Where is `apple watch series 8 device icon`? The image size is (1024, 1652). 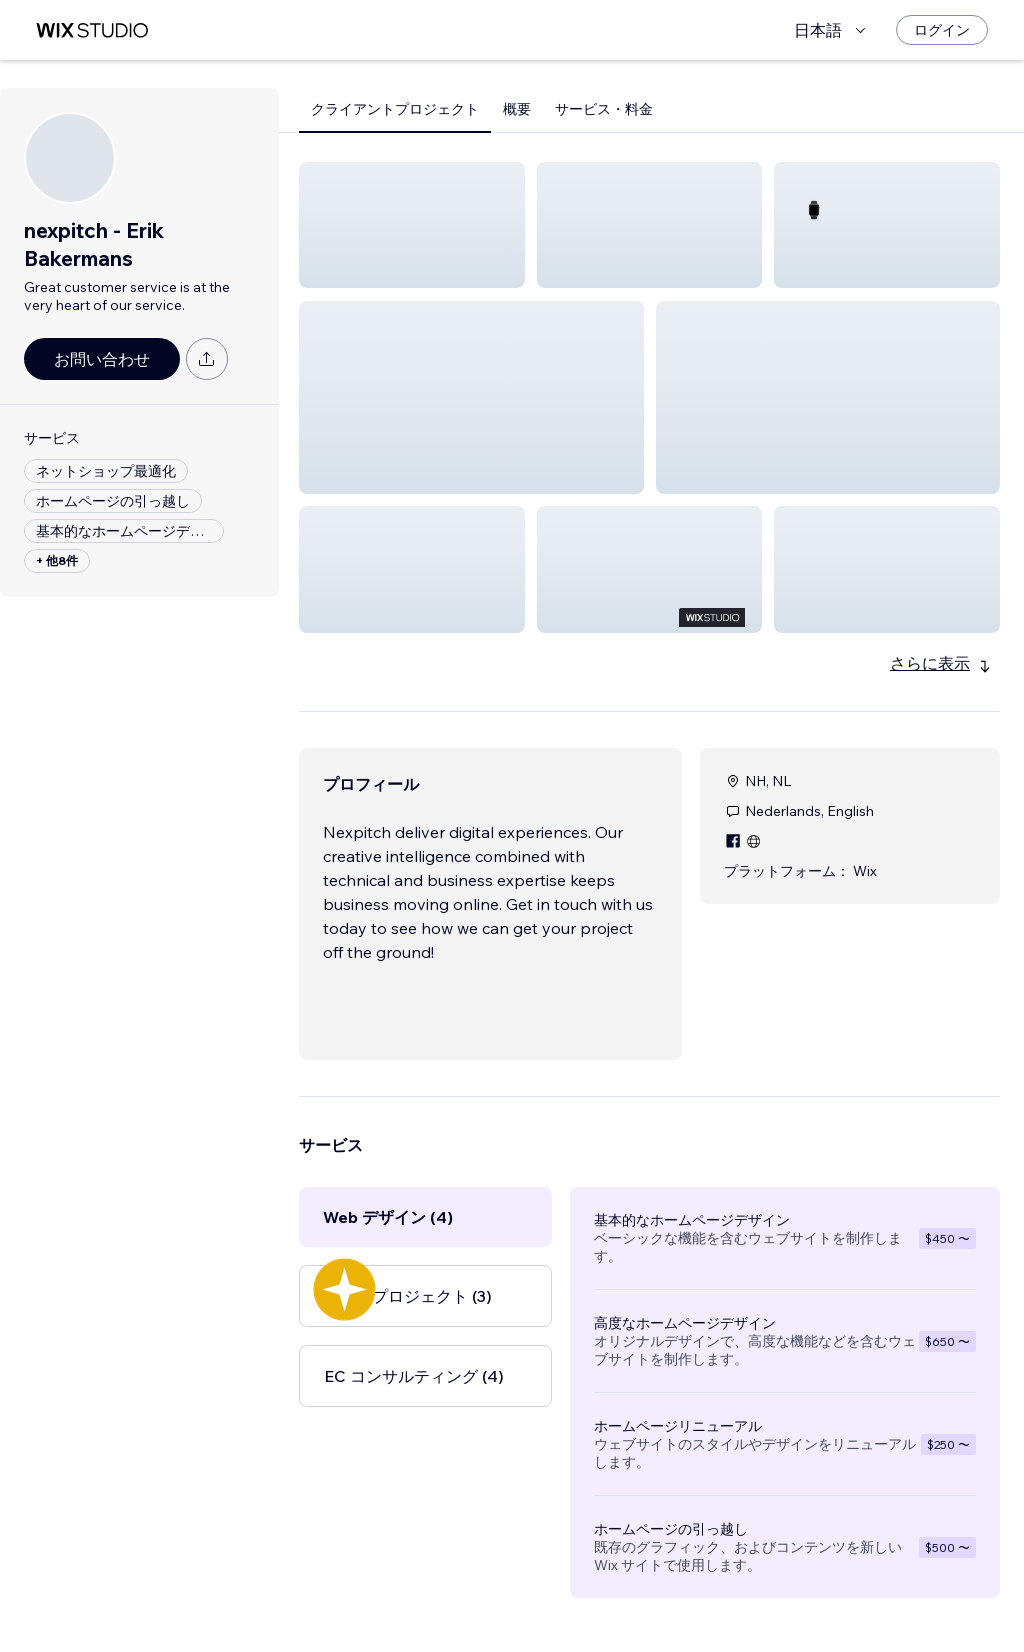 apple watch series 8 device icon is located at coordinates (814, 210).